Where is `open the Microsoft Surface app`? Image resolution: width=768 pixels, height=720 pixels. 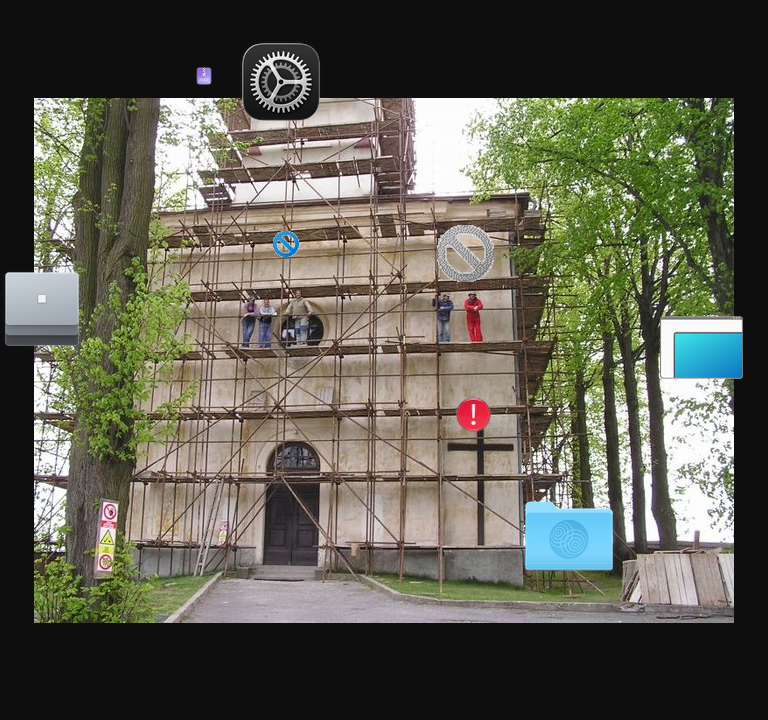 open the Microsoft Surface app is located at coordinates (42, 309).